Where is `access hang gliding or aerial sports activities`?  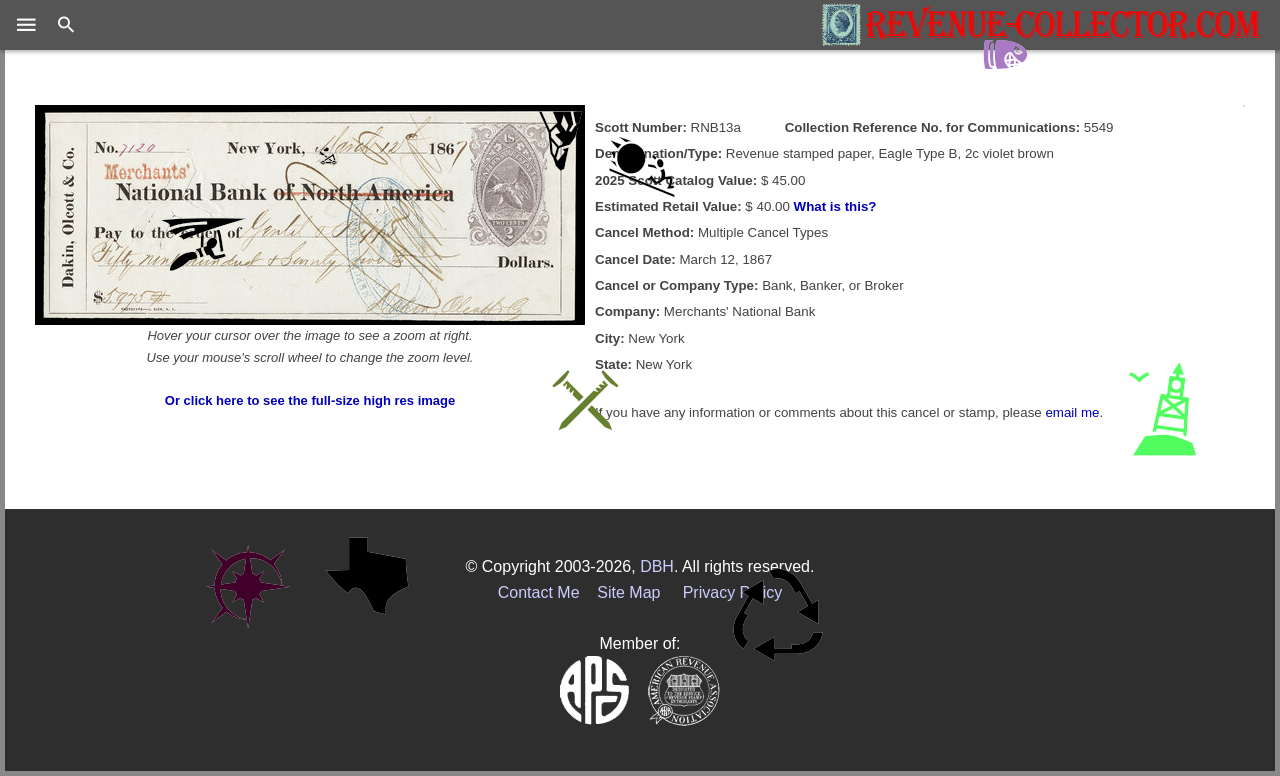 access hang gliding or aerial sports activities is located at coordinates (203, 244).